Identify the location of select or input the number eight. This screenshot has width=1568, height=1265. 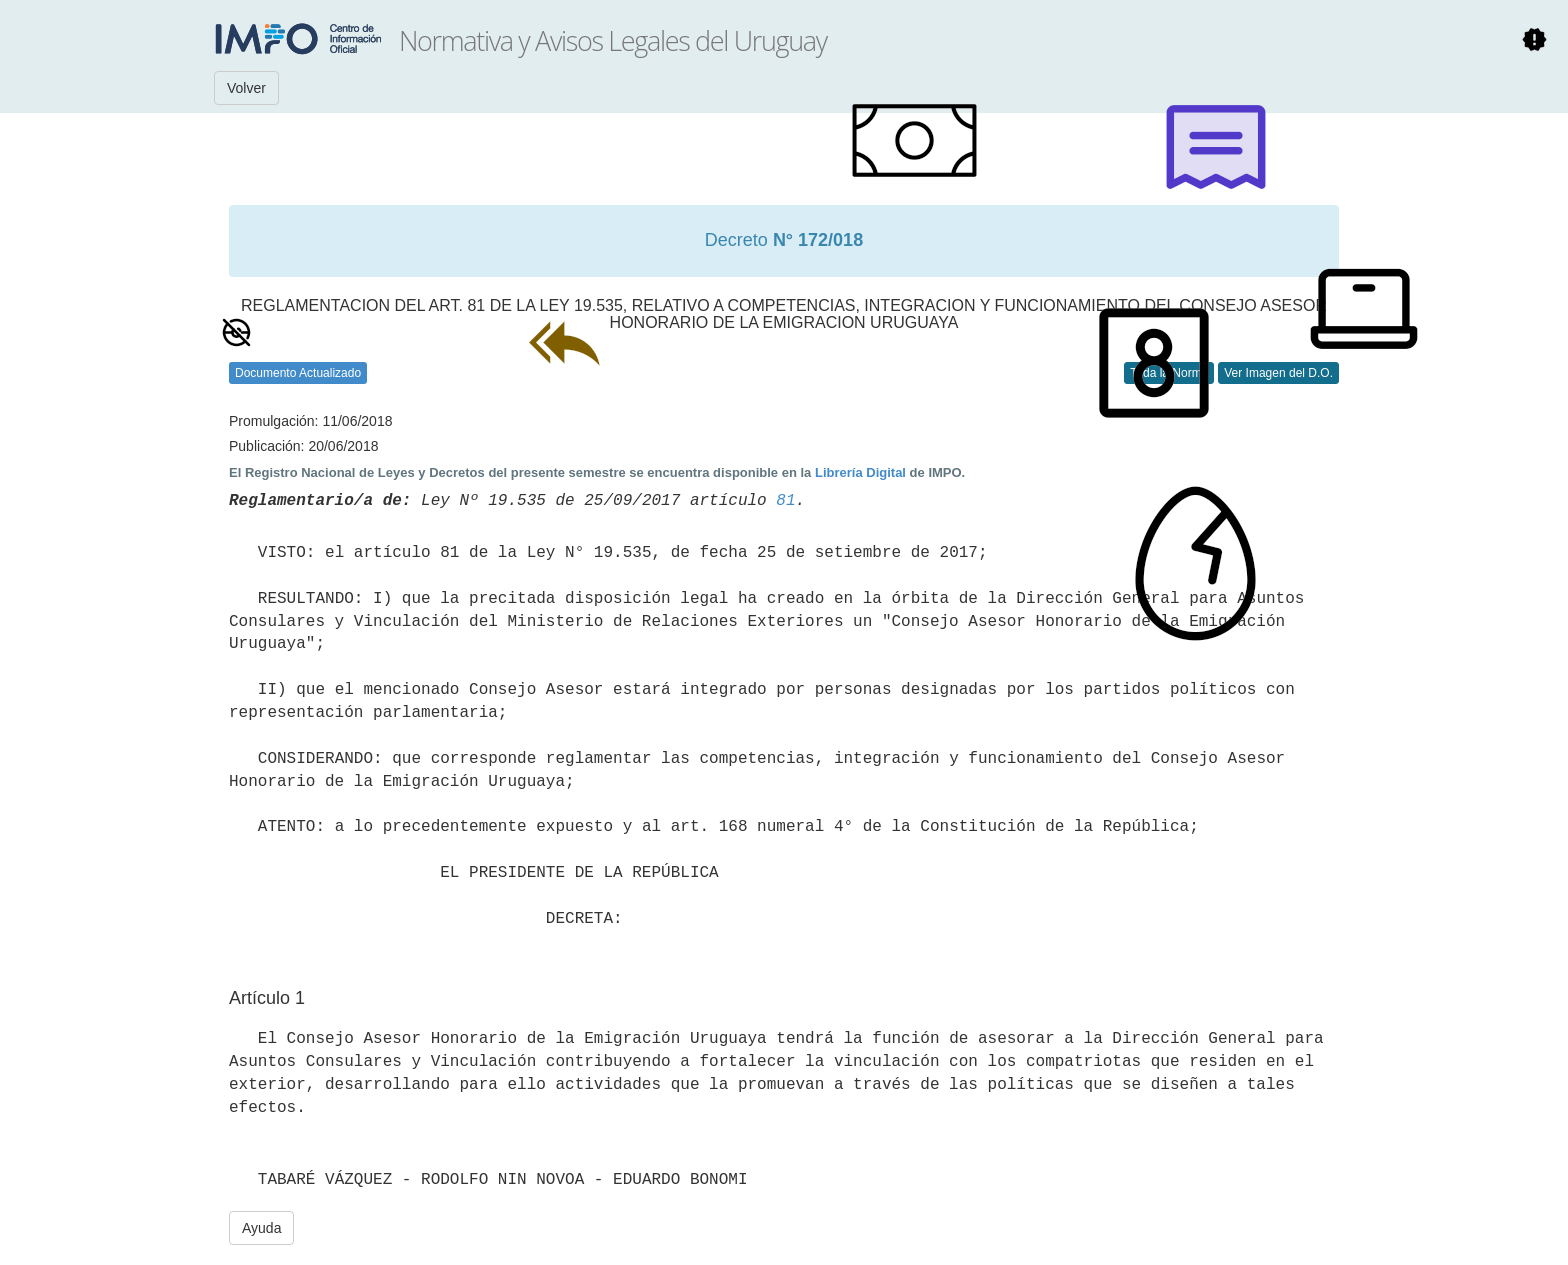
(1154, 363).